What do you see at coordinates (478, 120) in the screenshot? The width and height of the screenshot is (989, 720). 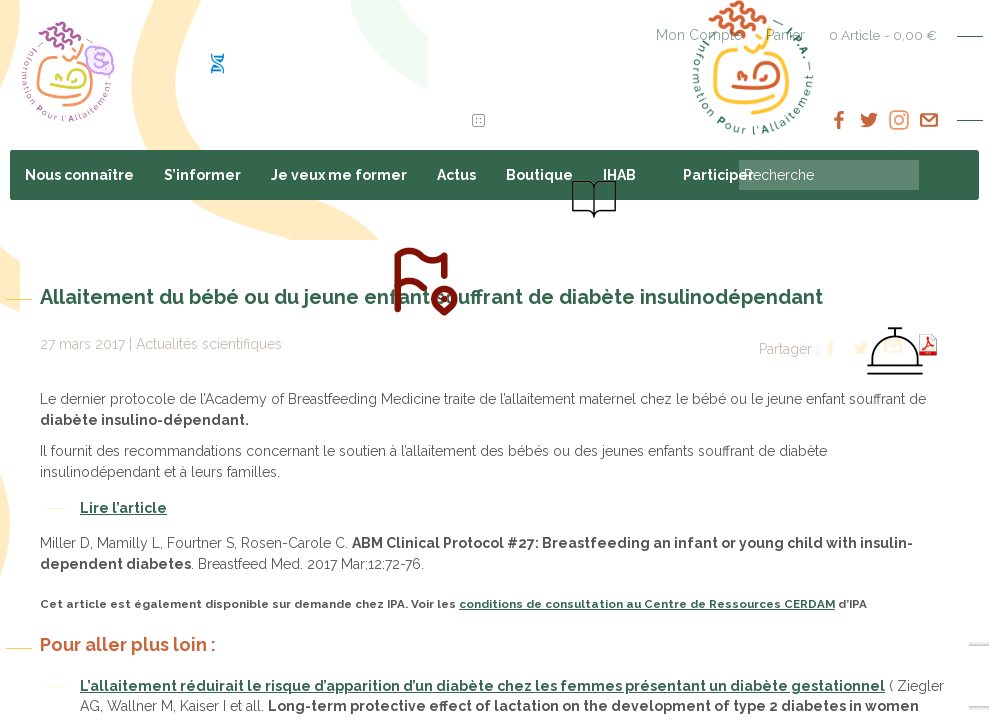 I see `randomize or shuffle content` at bounding box center [478, 120].